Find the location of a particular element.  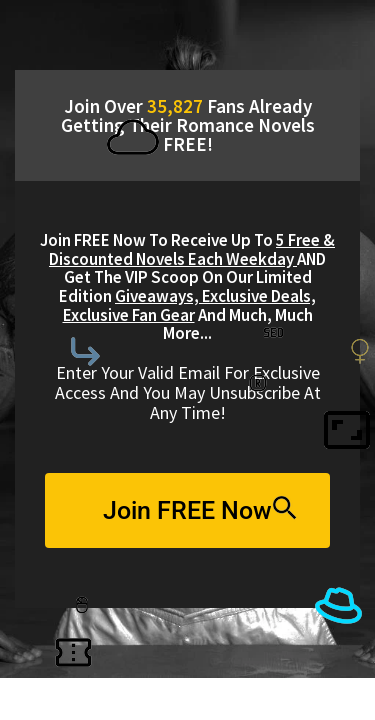

search for content or items is located at coordinates (285, 508).